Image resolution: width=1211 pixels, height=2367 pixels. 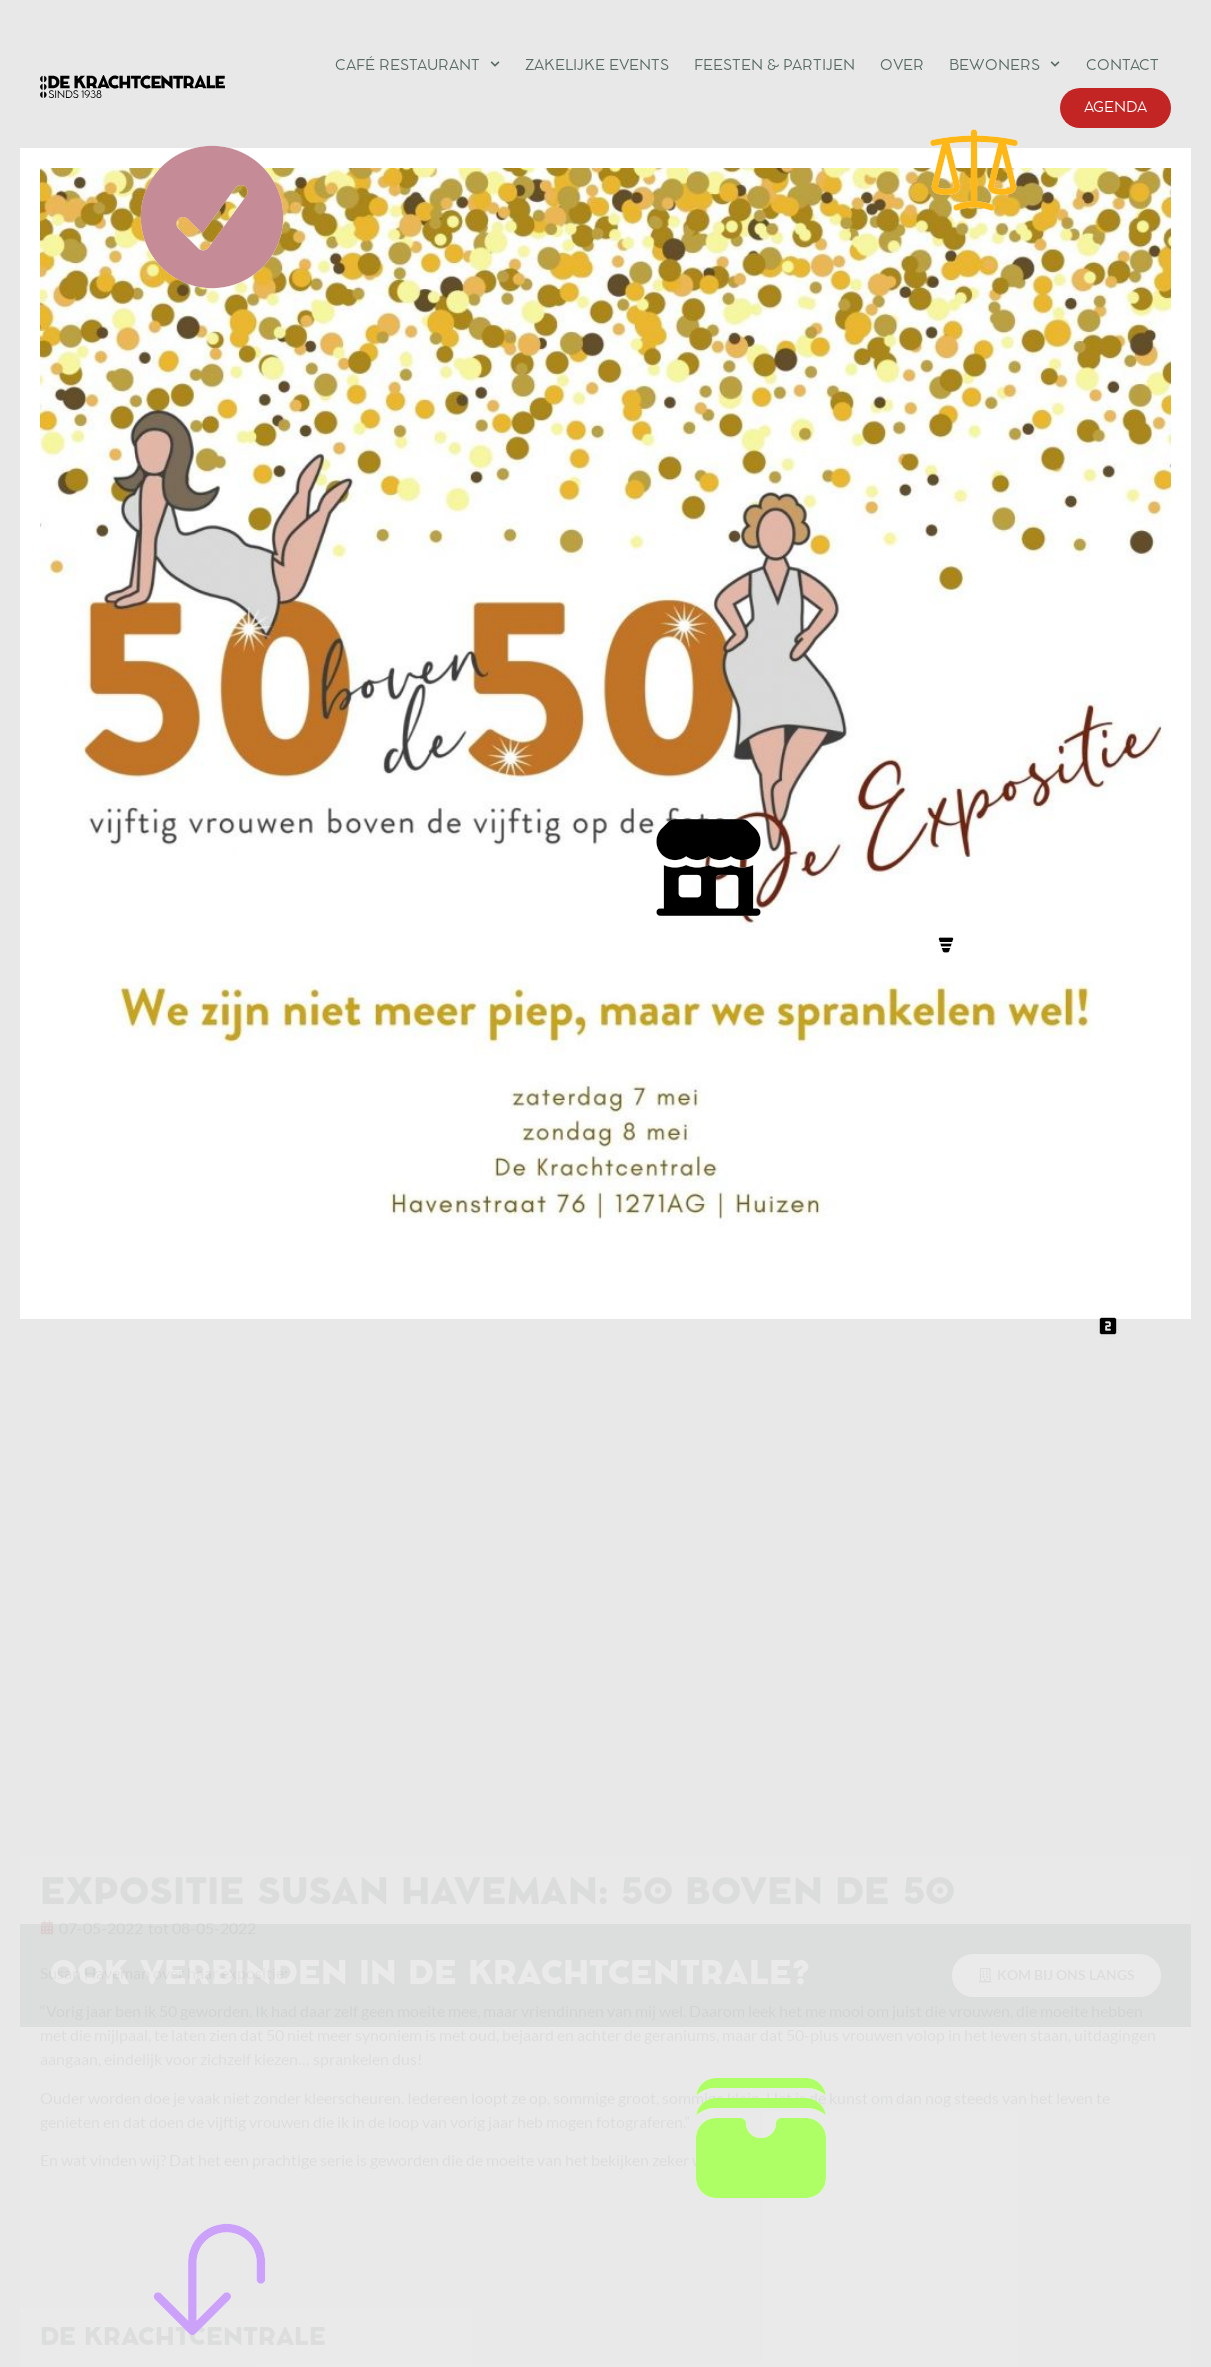 What do you see at coordinates (212, 217) in the screenshot?
I see `indicates successful completion of an action` at bounding box center [212, 217].